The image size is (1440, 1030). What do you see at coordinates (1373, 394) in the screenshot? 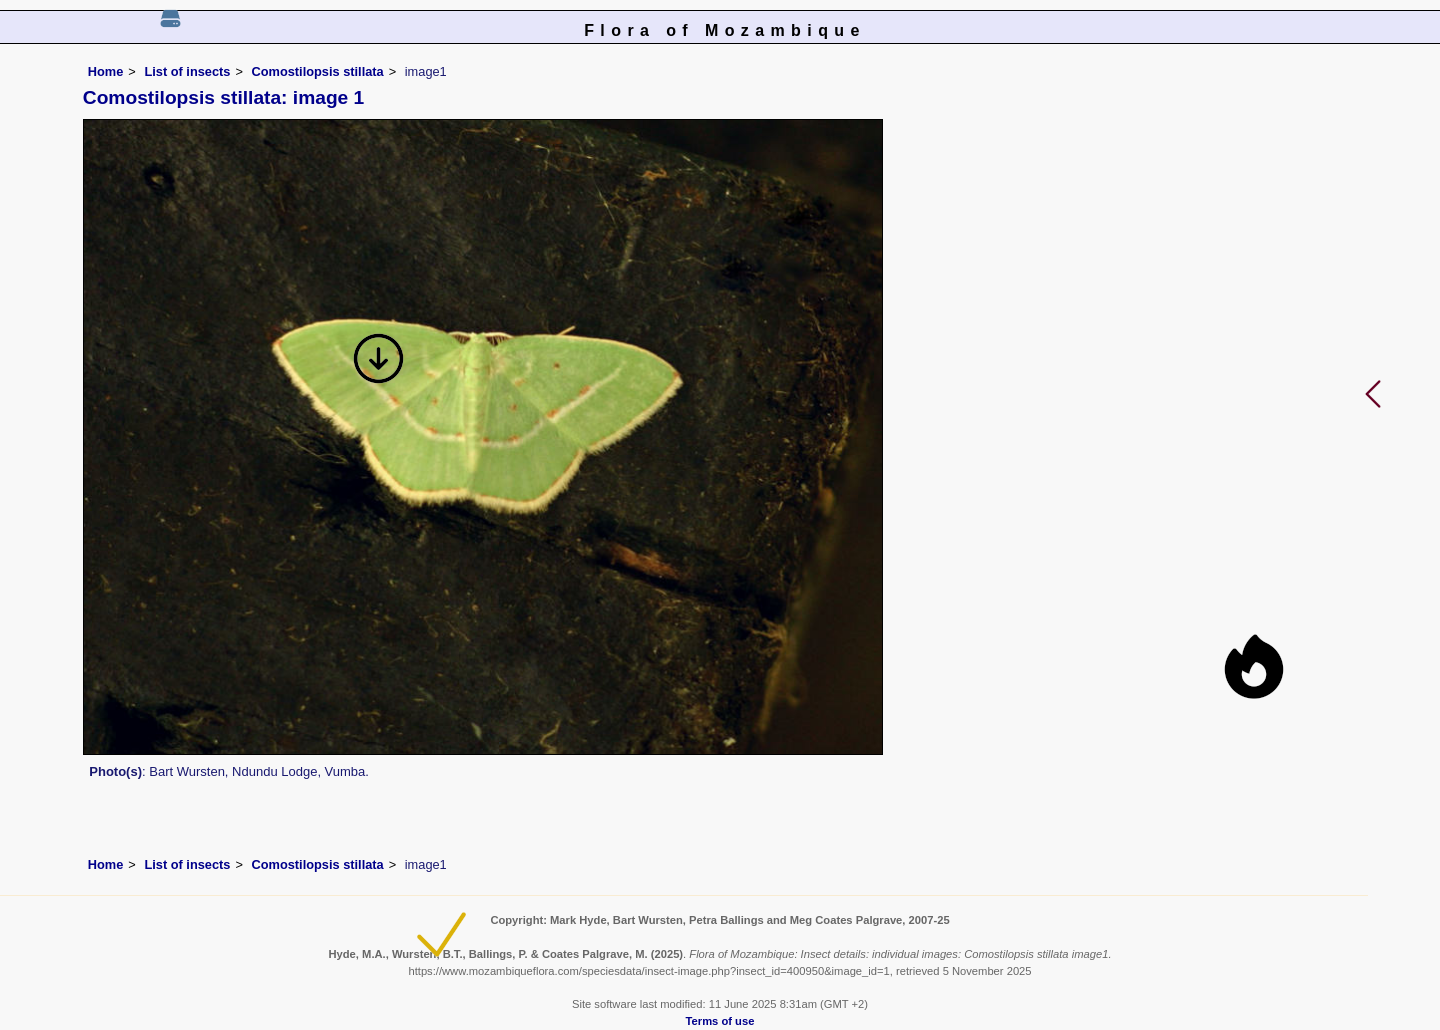
I see `go back to the previous screen` at bounding box center [1373, 394].